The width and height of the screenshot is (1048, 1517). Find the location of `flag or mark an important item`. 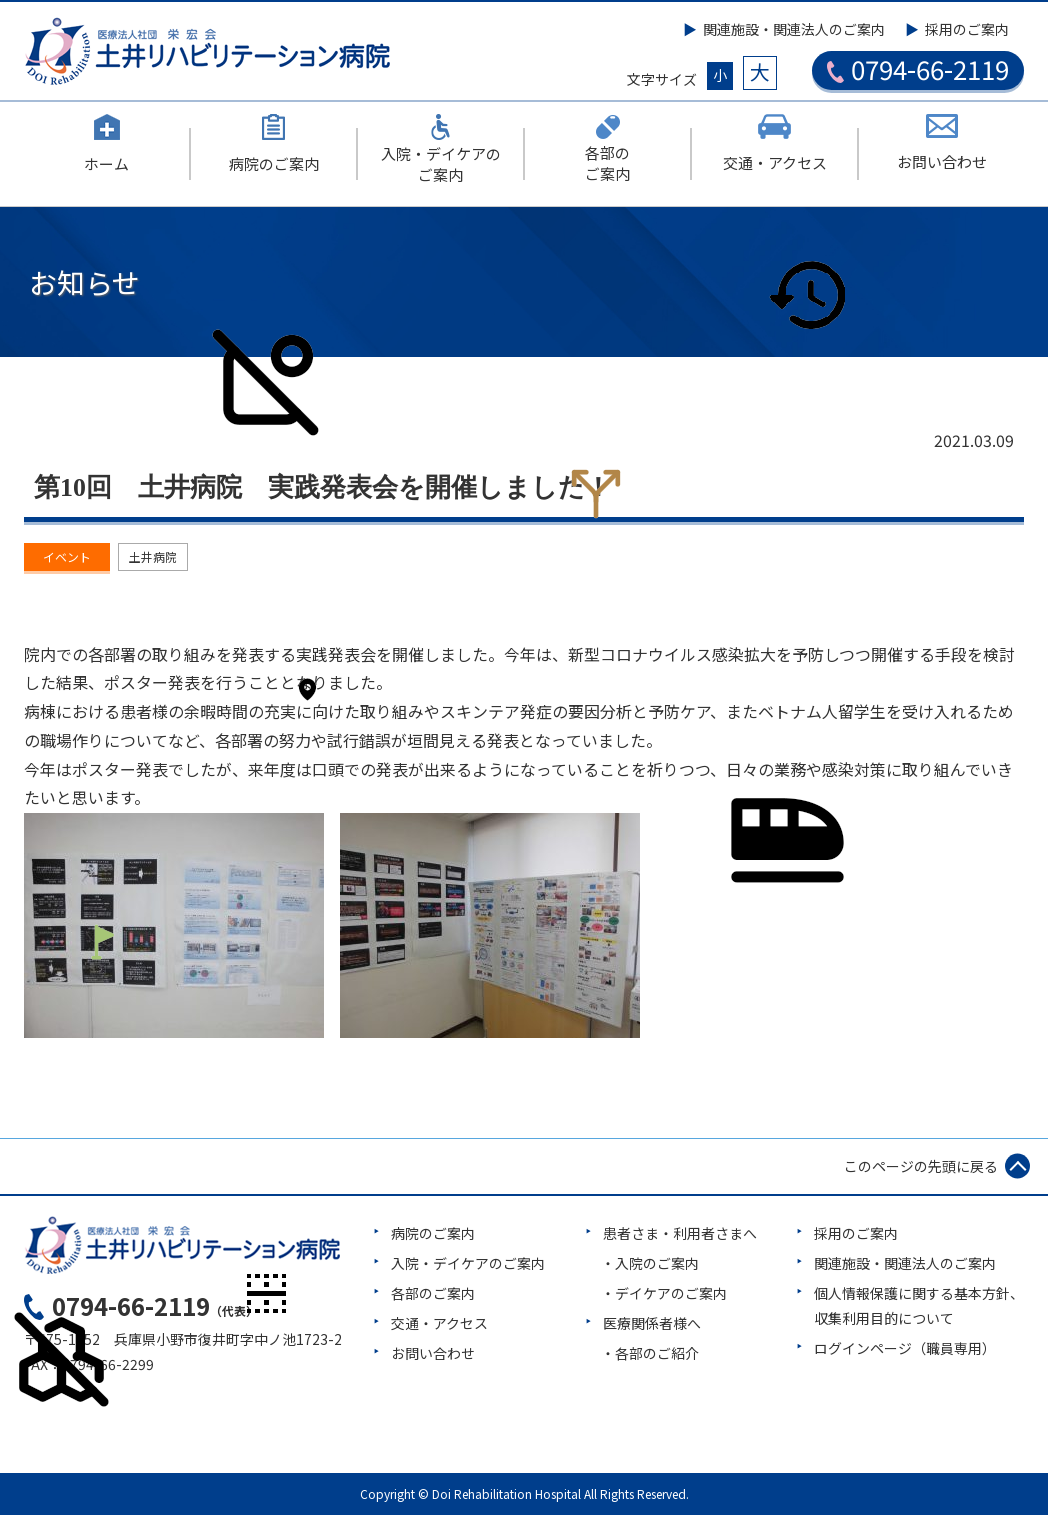

flag or mark an important item is located at coordinates (100, 942).